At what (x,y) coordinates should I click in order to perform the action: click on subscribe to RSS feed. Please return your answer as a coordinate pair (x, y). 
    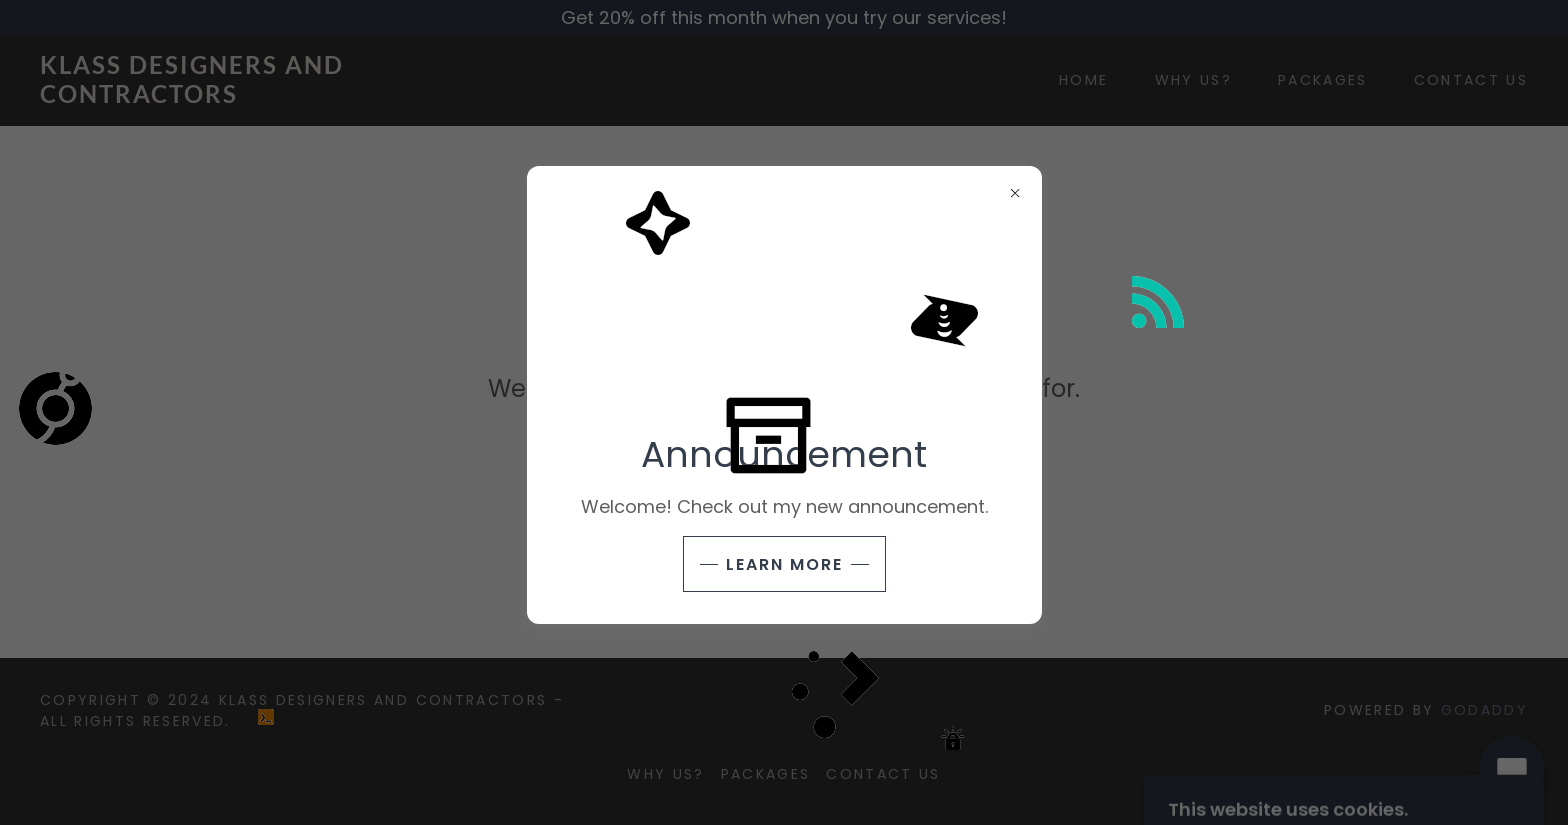
    Looking at the image, I should click on (1158, 302).